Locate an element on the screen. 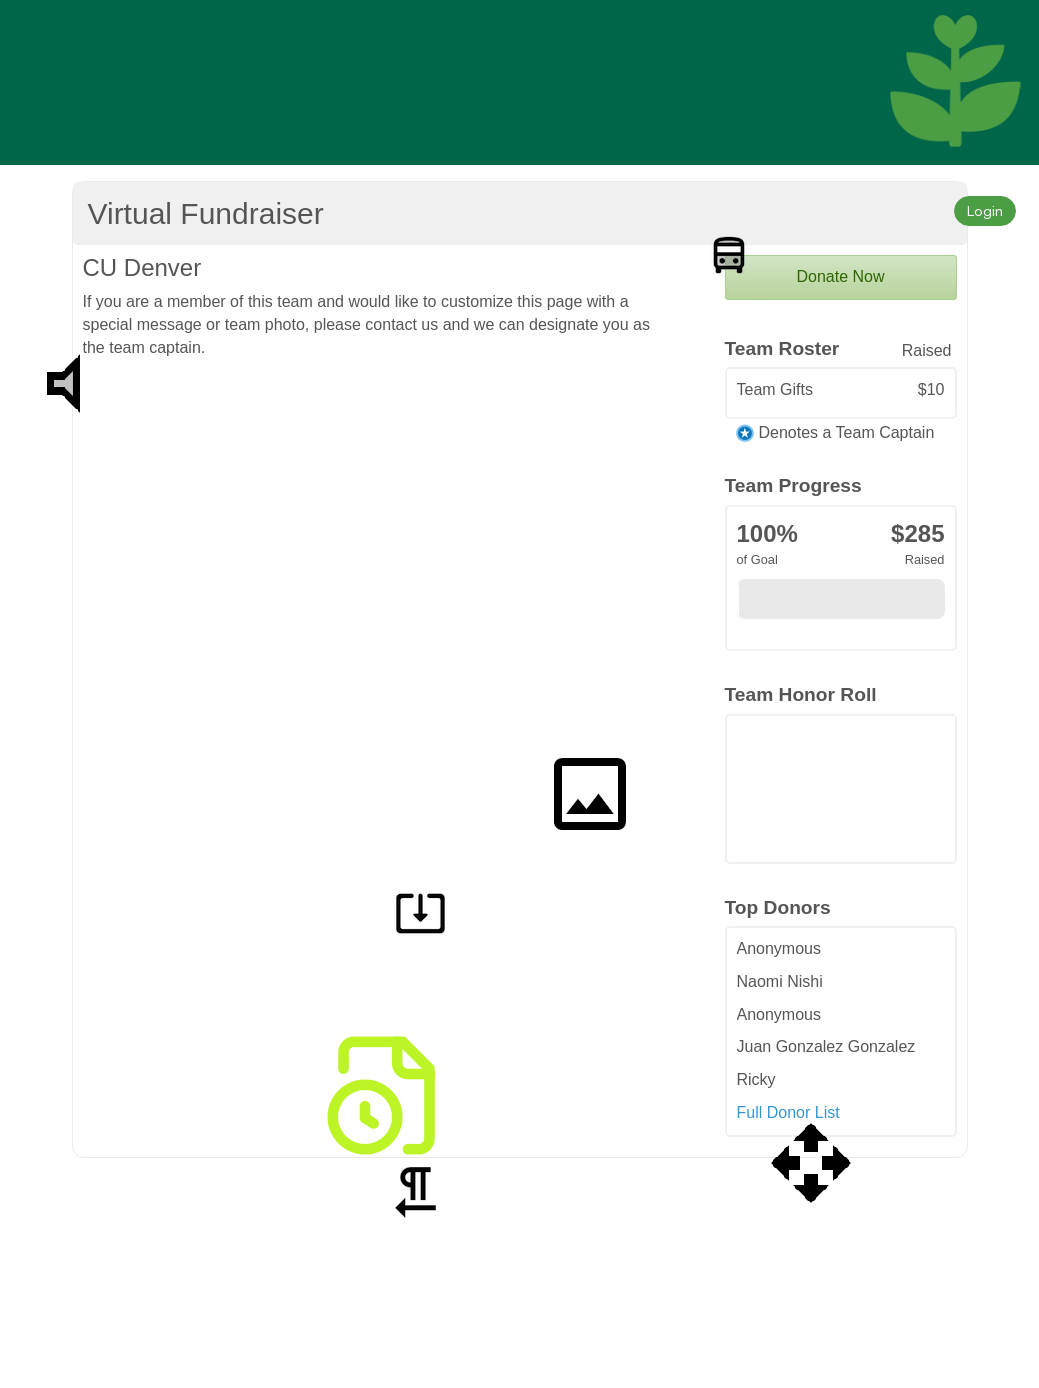 This screenshot has height=1388, width=1039. view bus routes and schedules is located at coordinates (729, 256).